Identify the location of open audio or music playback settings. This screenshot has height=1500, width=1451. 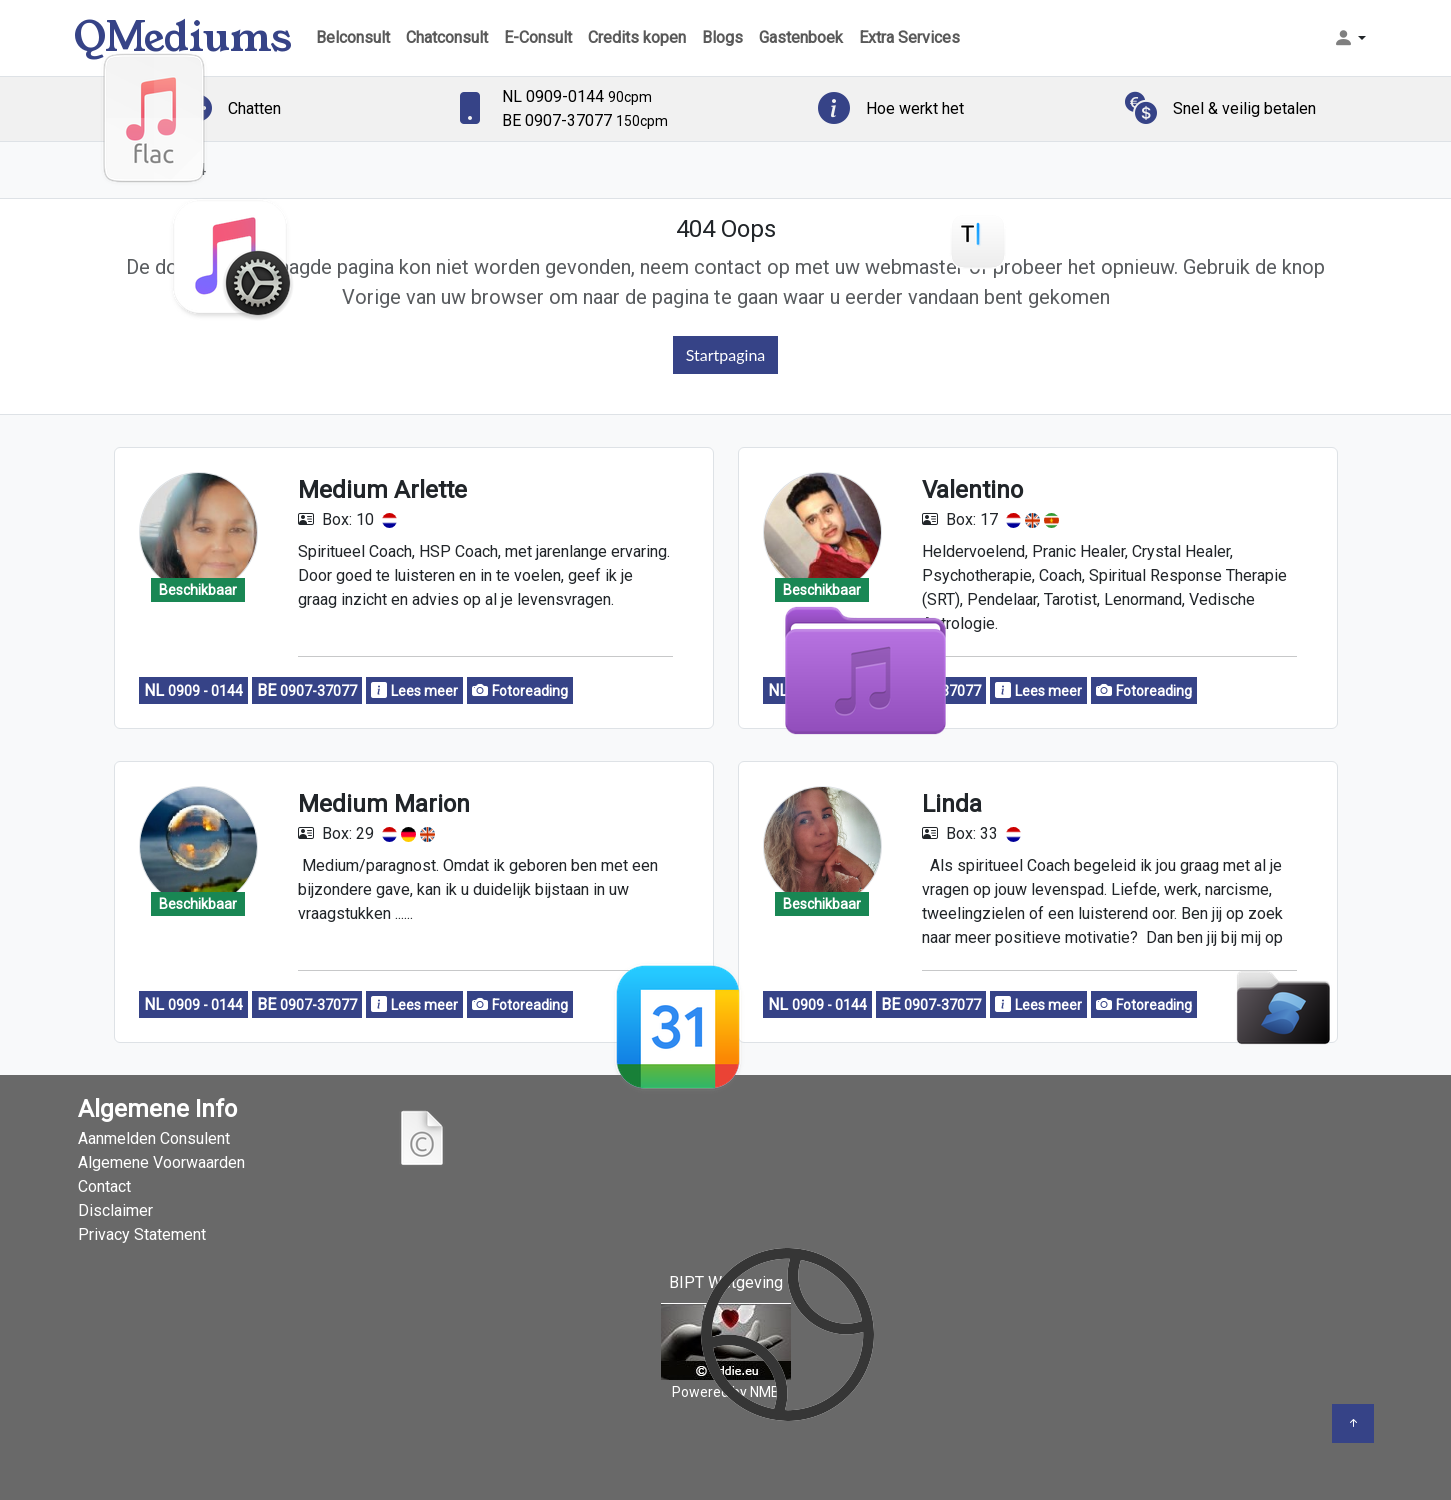
(230, 257).